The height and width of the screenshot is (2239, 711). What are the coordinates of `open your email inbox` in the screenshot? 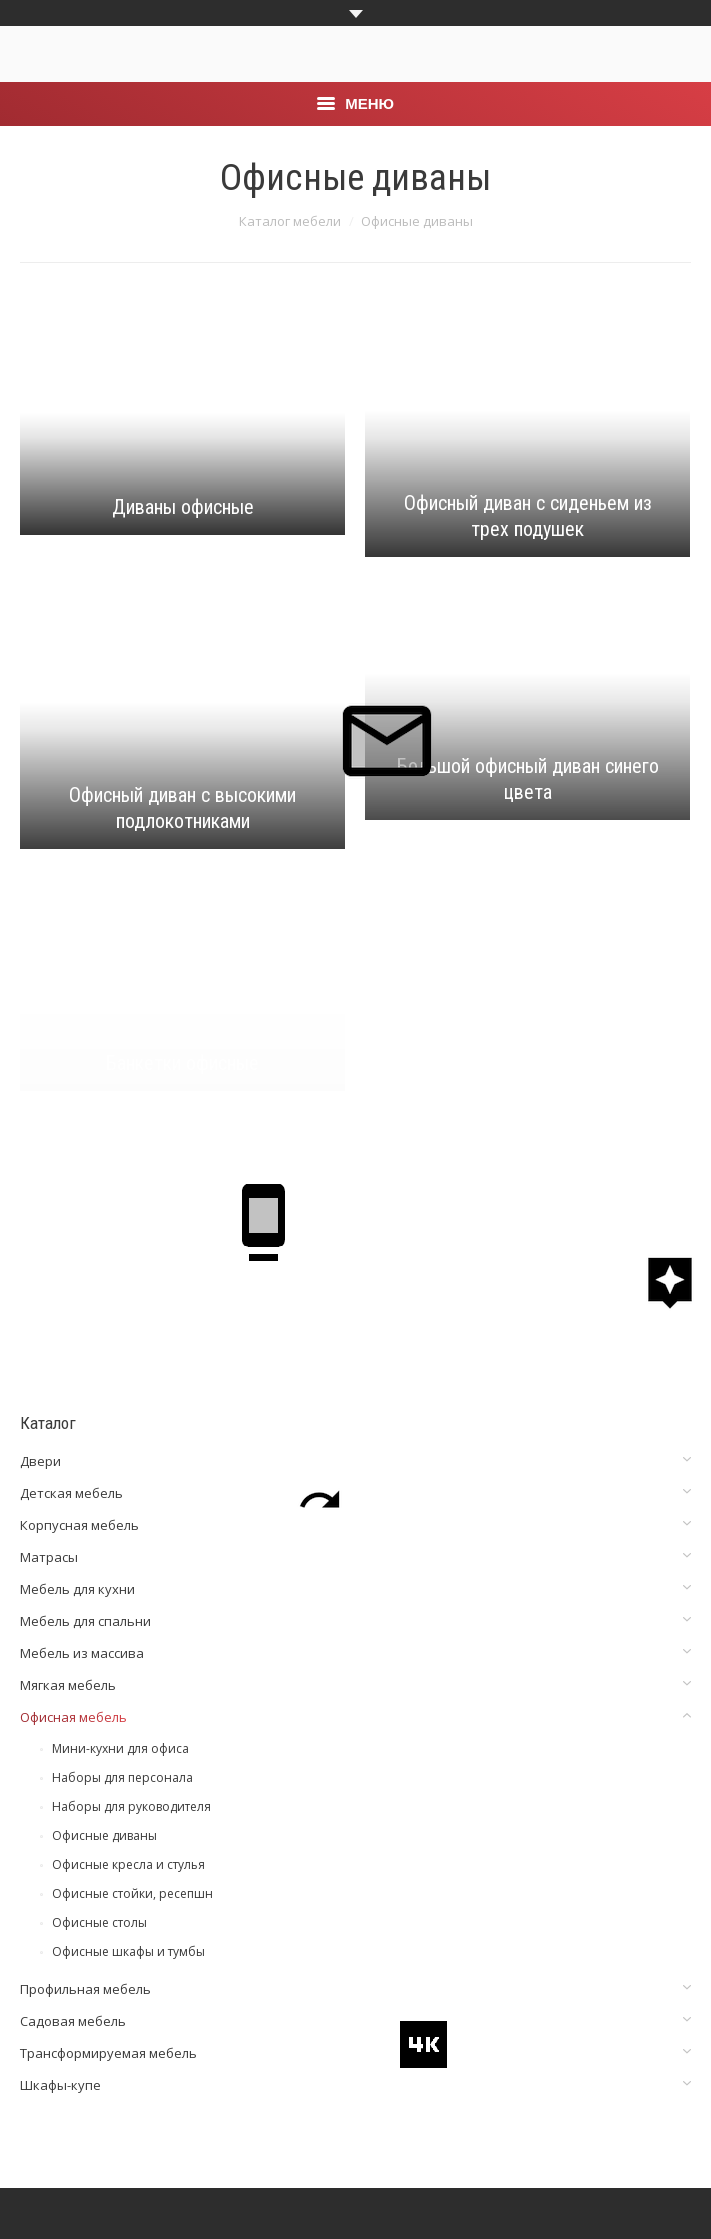 It's located at (387, 741).